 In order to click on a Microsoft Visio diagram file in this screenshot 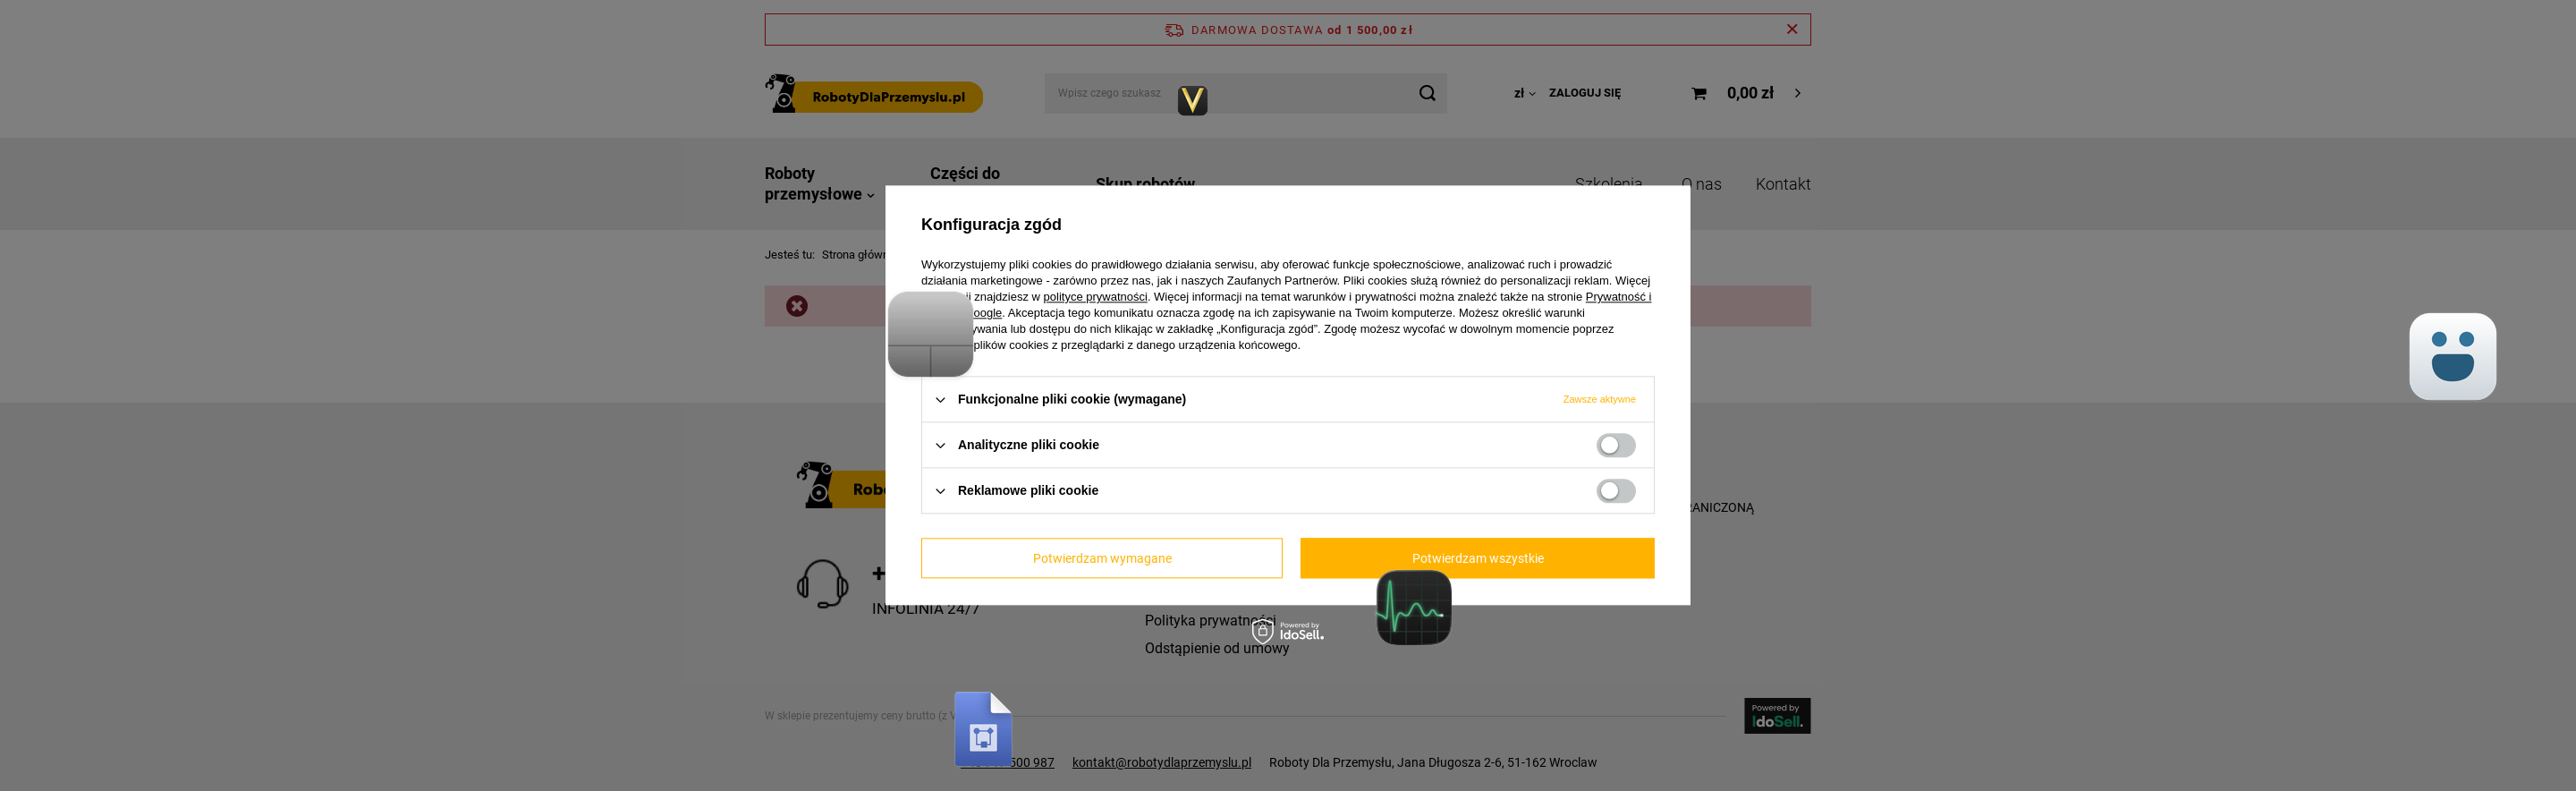, I will do `click(983, 730)`.